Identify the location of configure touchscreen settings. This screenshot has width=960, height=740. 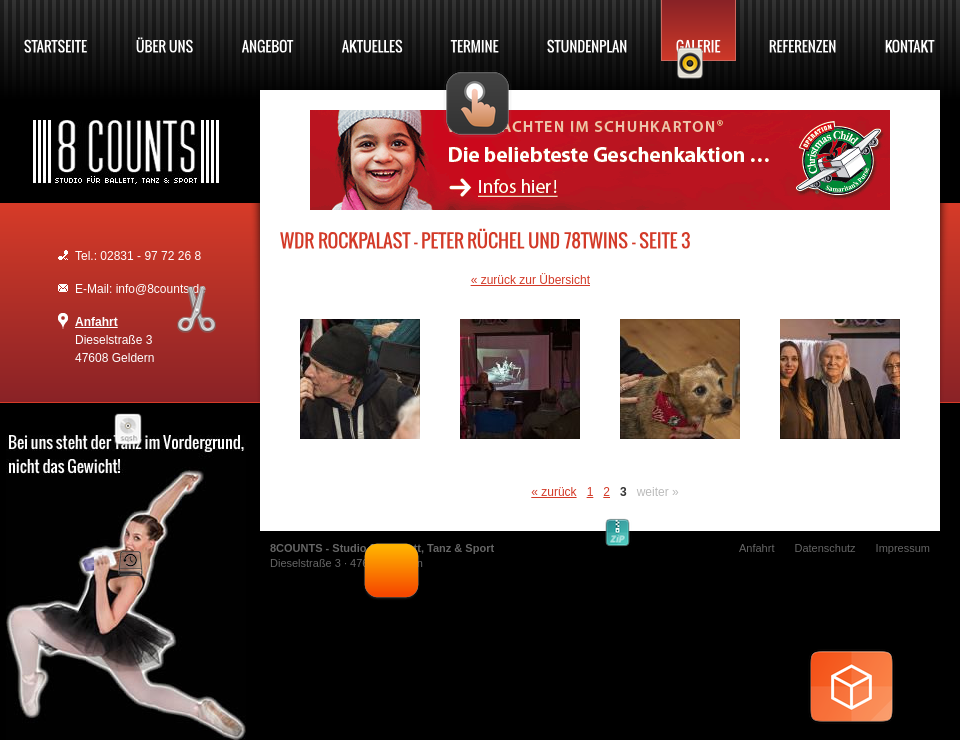
(477, 104).